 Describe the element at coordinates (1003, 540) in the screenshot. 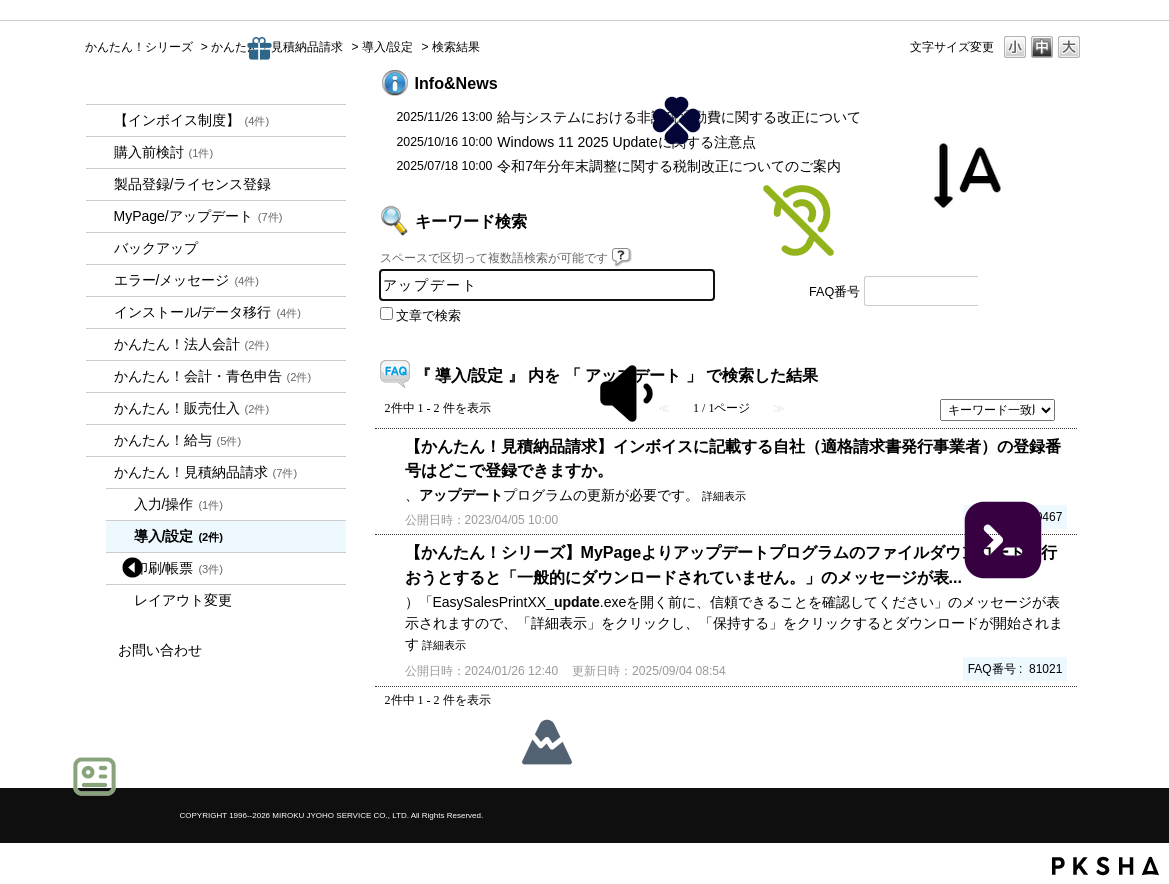

I see `tabler icons brand logo` at that location.